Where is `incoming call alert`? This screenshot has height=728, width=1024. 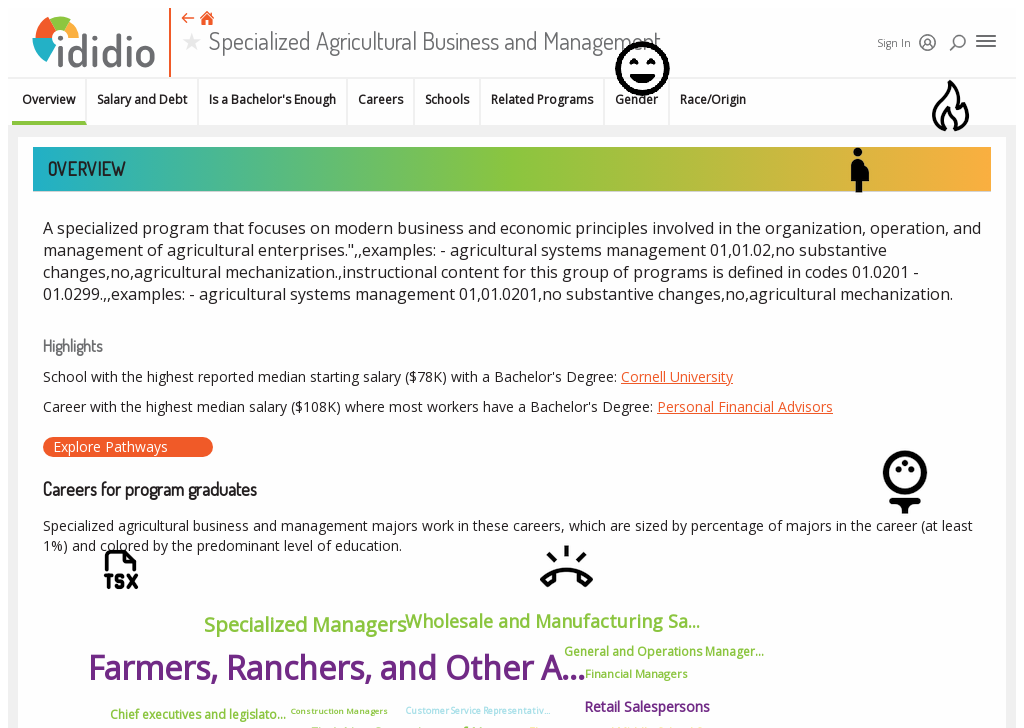
incoming call alert is located at coordinates (566, 567).